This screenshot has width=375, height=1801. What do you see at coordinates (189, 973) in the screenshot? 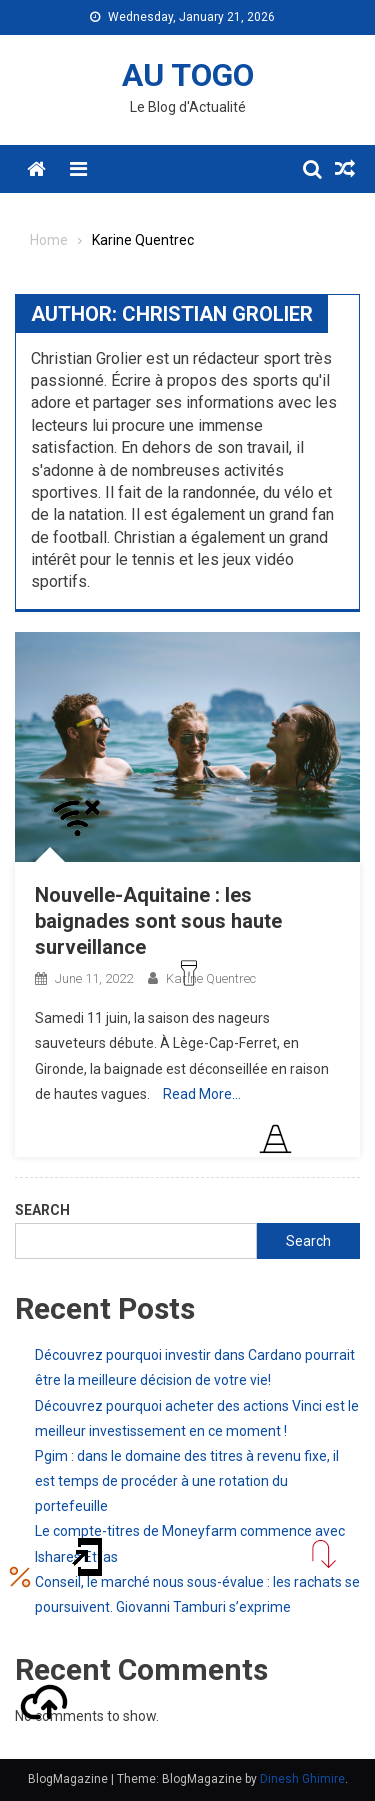
I see `toggle flashlight on or off` at bounding box center [189, 973].